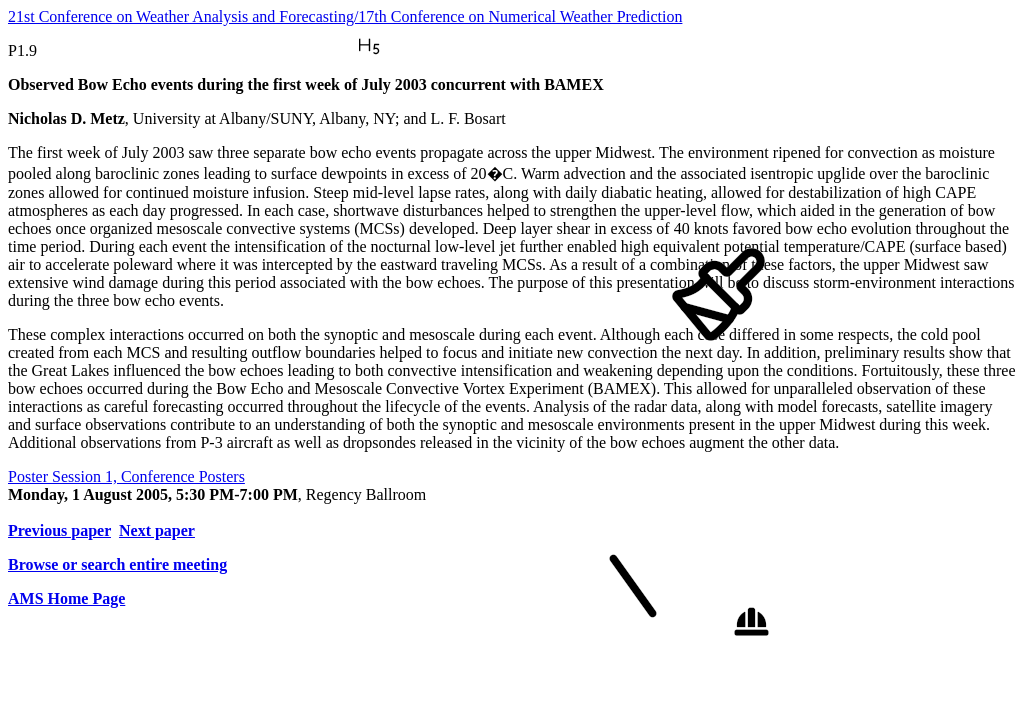  Describe the element at coordinates (751, 623) in the screenshot. I see `access construction or work site features` at that location.